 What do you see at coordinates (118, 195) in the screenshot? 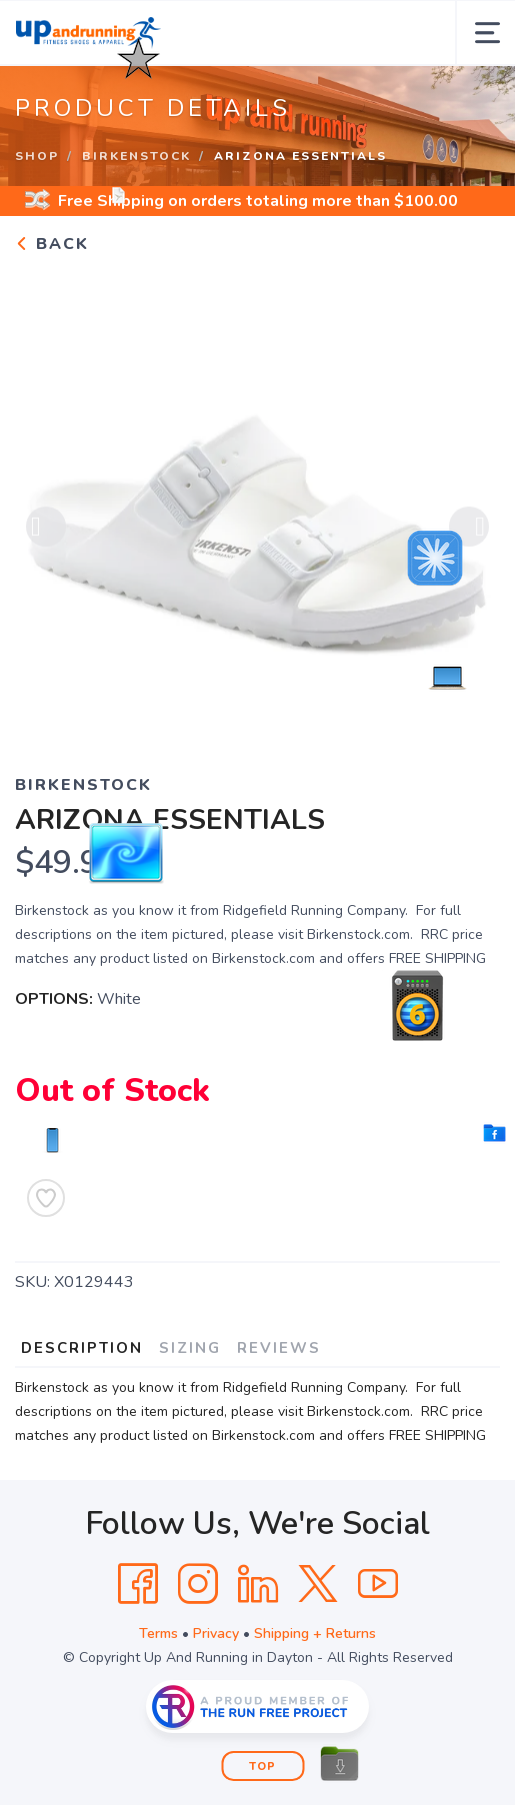
I see `snap package file type indicator` at bounding box center [118, 195].